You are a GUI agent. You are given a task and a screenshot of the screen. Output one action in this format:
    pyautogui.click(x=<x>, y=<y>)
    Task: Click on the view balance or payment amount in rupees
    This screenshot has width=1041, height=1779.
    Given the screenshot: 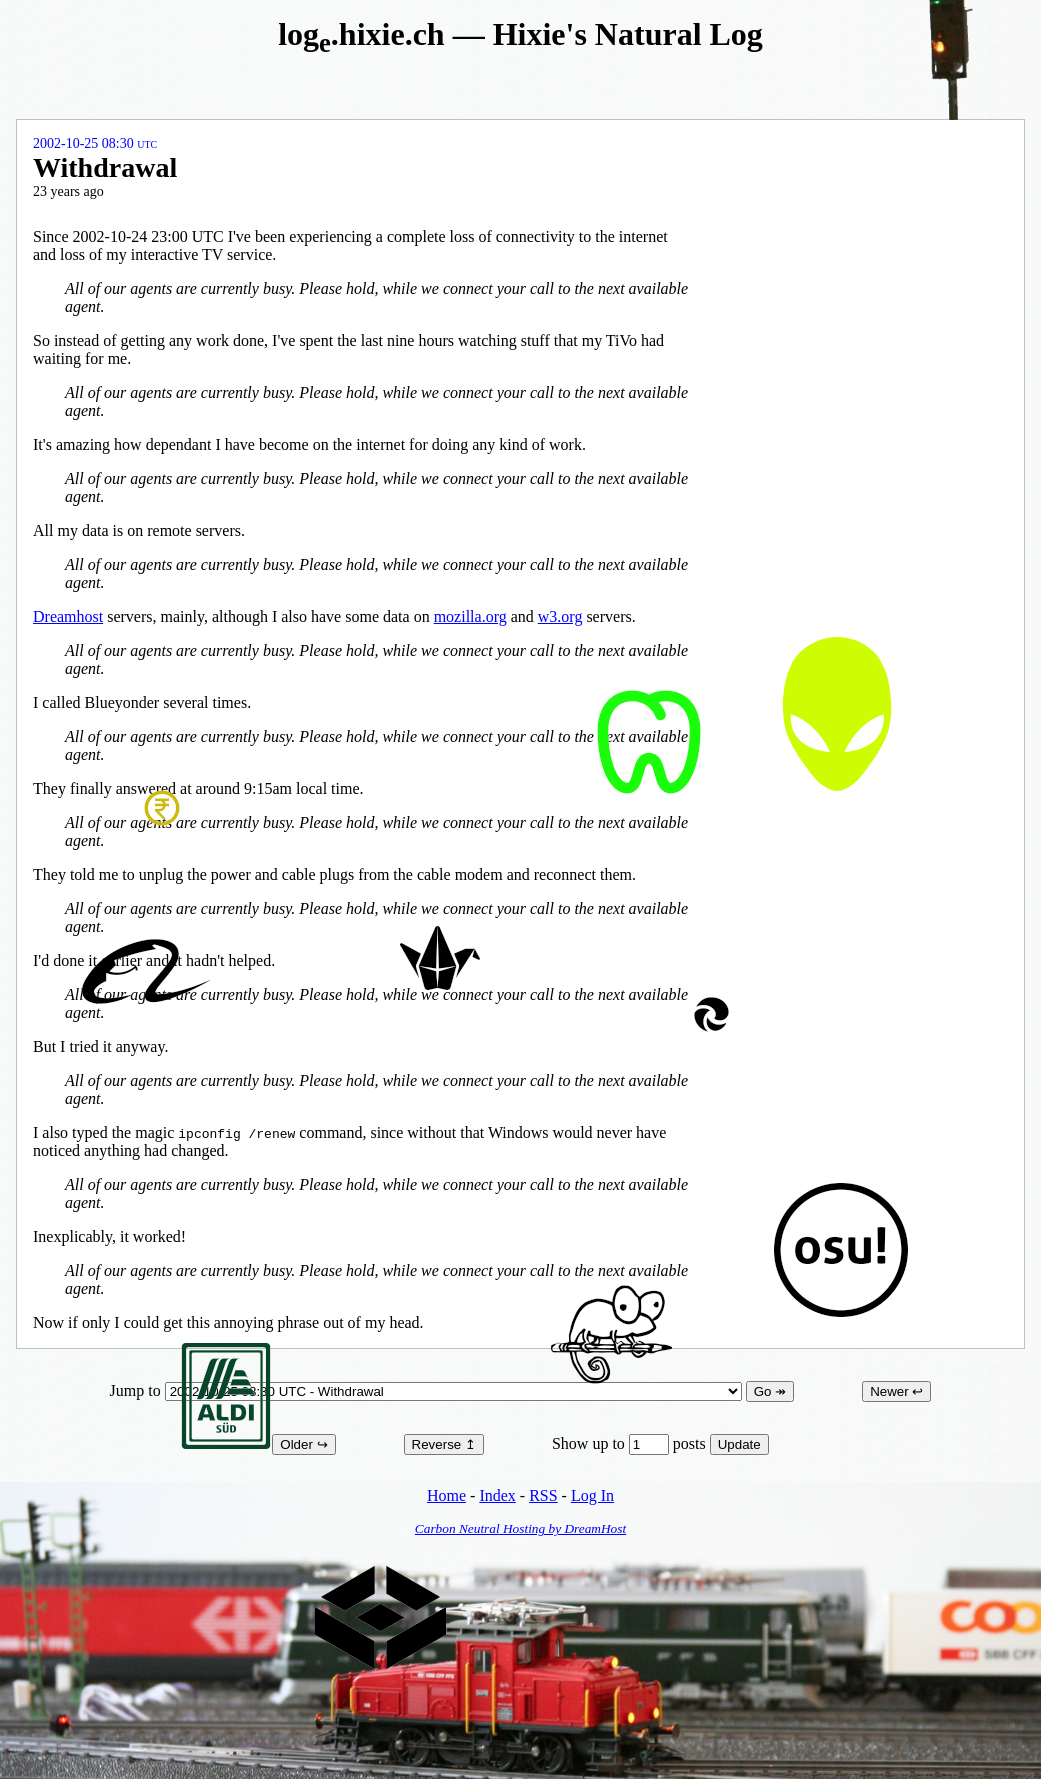 What is the action you would take?
    pyautogui.click(x=162, y=808)
    